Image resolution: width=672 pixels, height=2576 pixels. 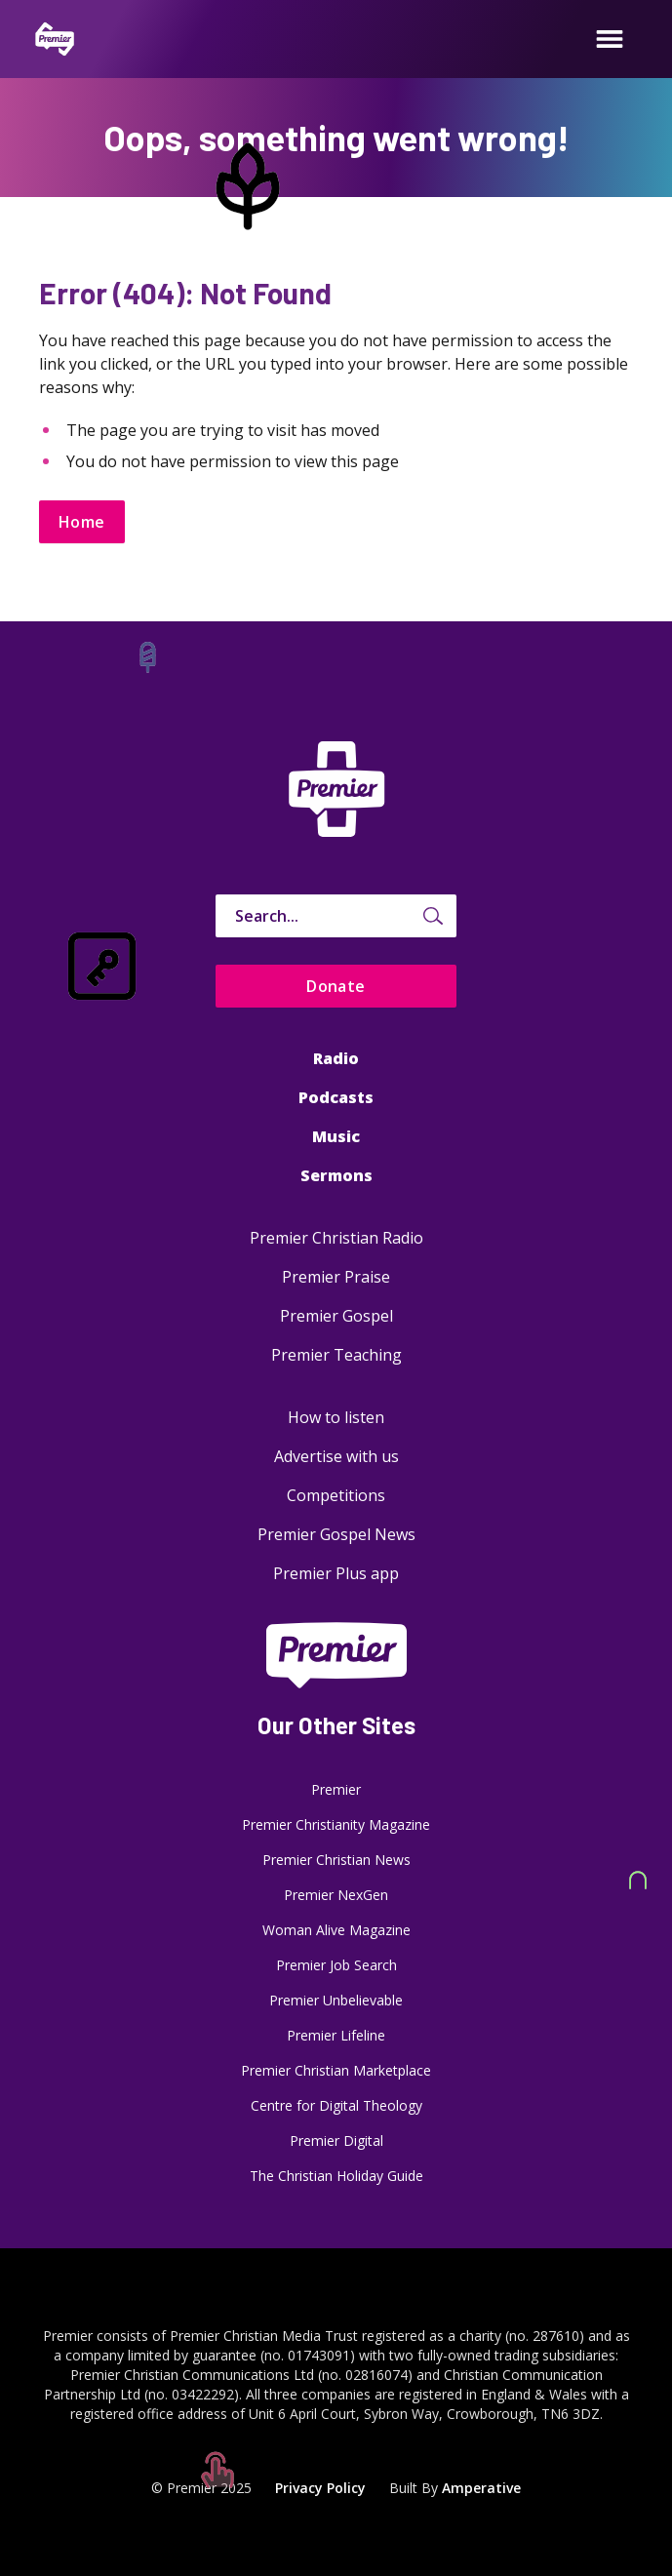 I want to click on browse desserts or frozen treats, so click(x=147, y=656).